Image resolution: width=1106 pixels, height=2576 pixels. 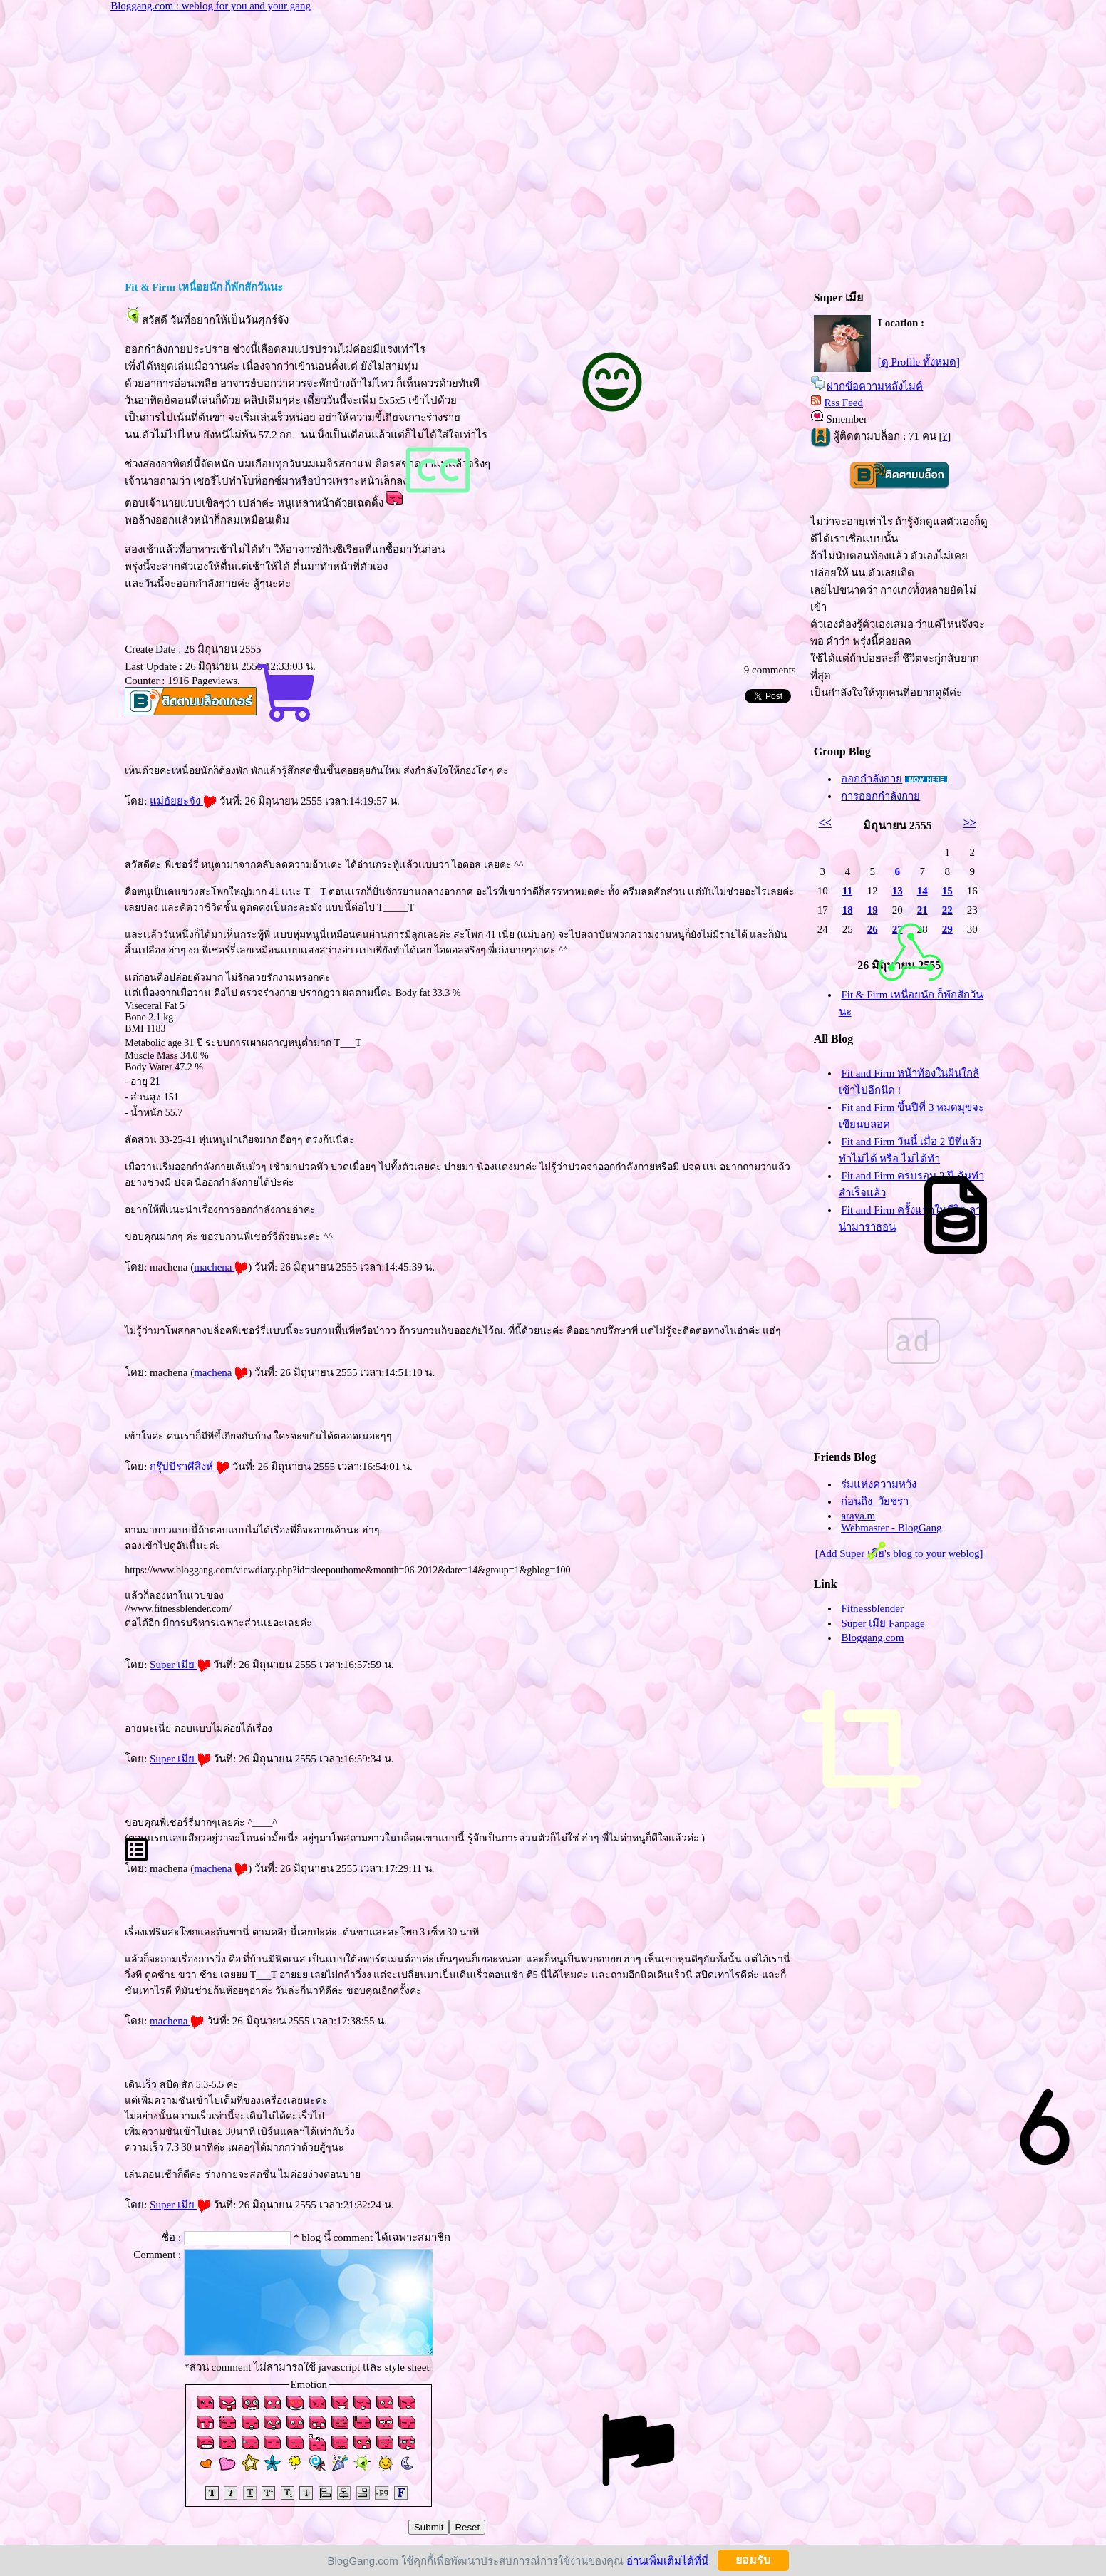 I want to click on configure webhook integrations, so click(x=911, y=956).